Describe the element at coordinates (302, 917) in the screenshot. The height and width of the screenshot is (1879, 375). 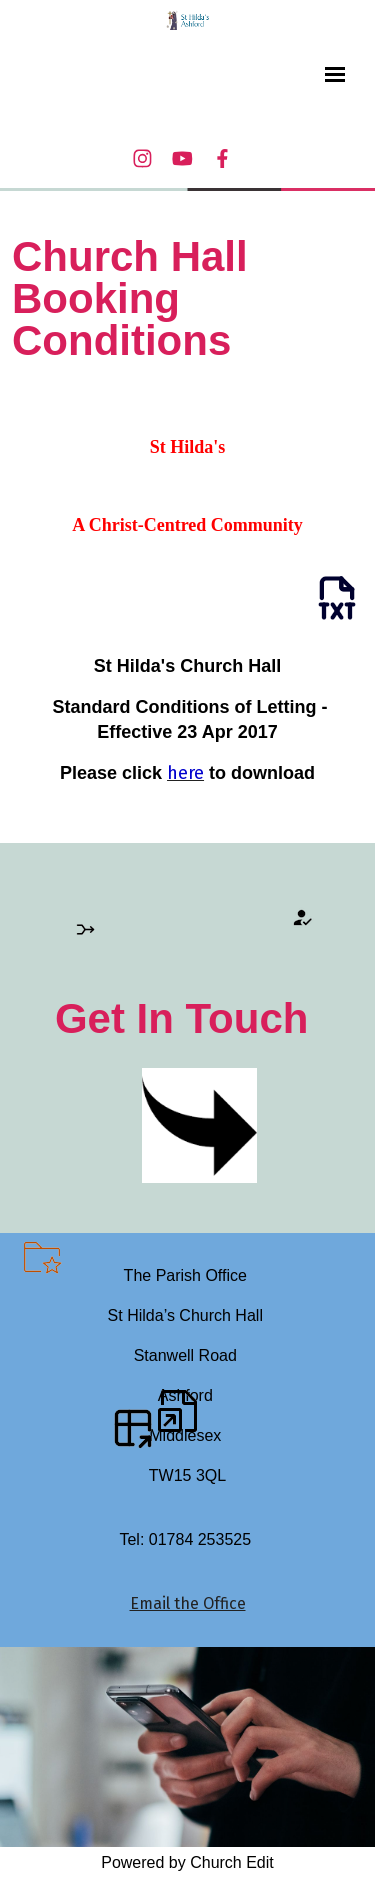
I see `user registration completed successfully` at that location.